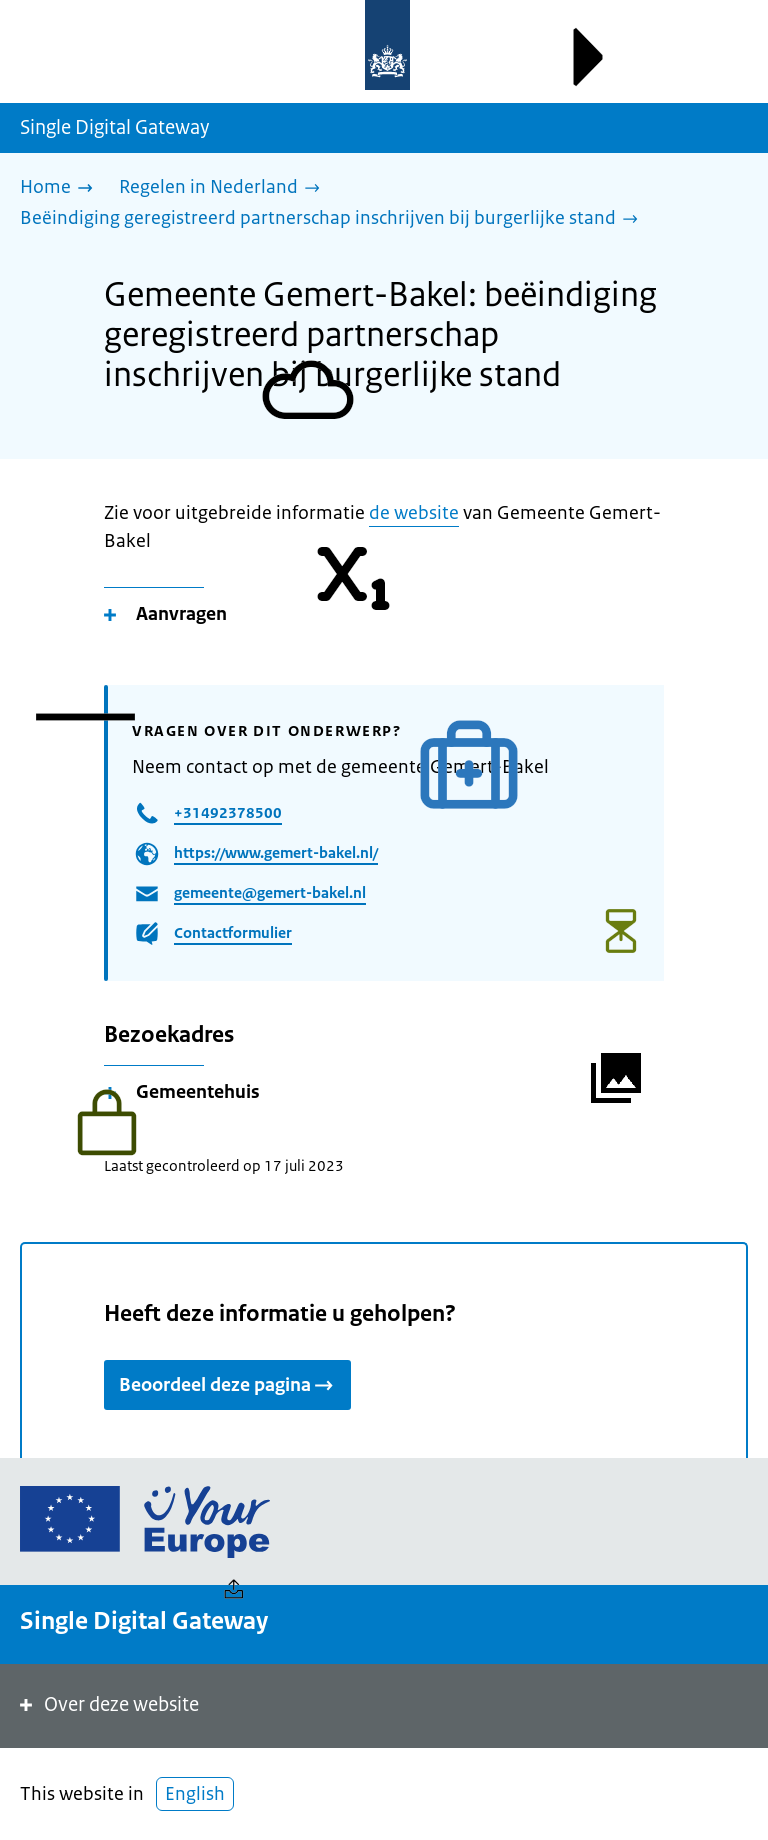 This screenshot has width=768, height=1840. Describe the element at coordinates (469, 769) in the screenshot. I see `access medical or health records` at that location.